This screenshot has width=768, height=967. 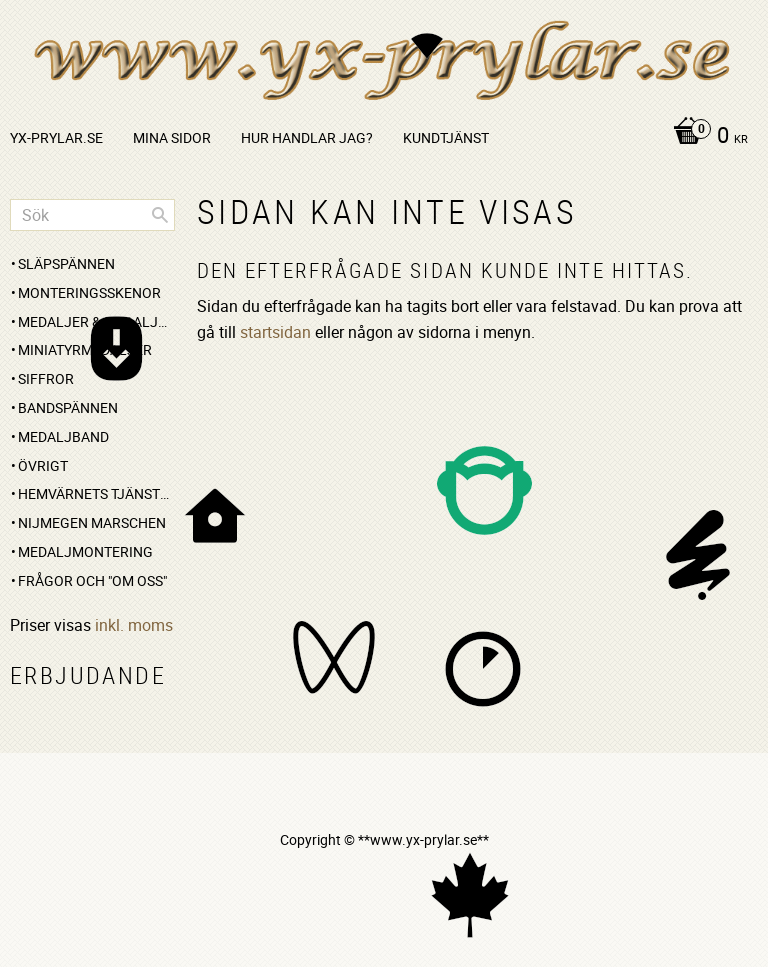 What do you see at coordinates (470, 895) in the screenshot?
I see `represents Canada or Canadian content` at bounding box center [470, 895].